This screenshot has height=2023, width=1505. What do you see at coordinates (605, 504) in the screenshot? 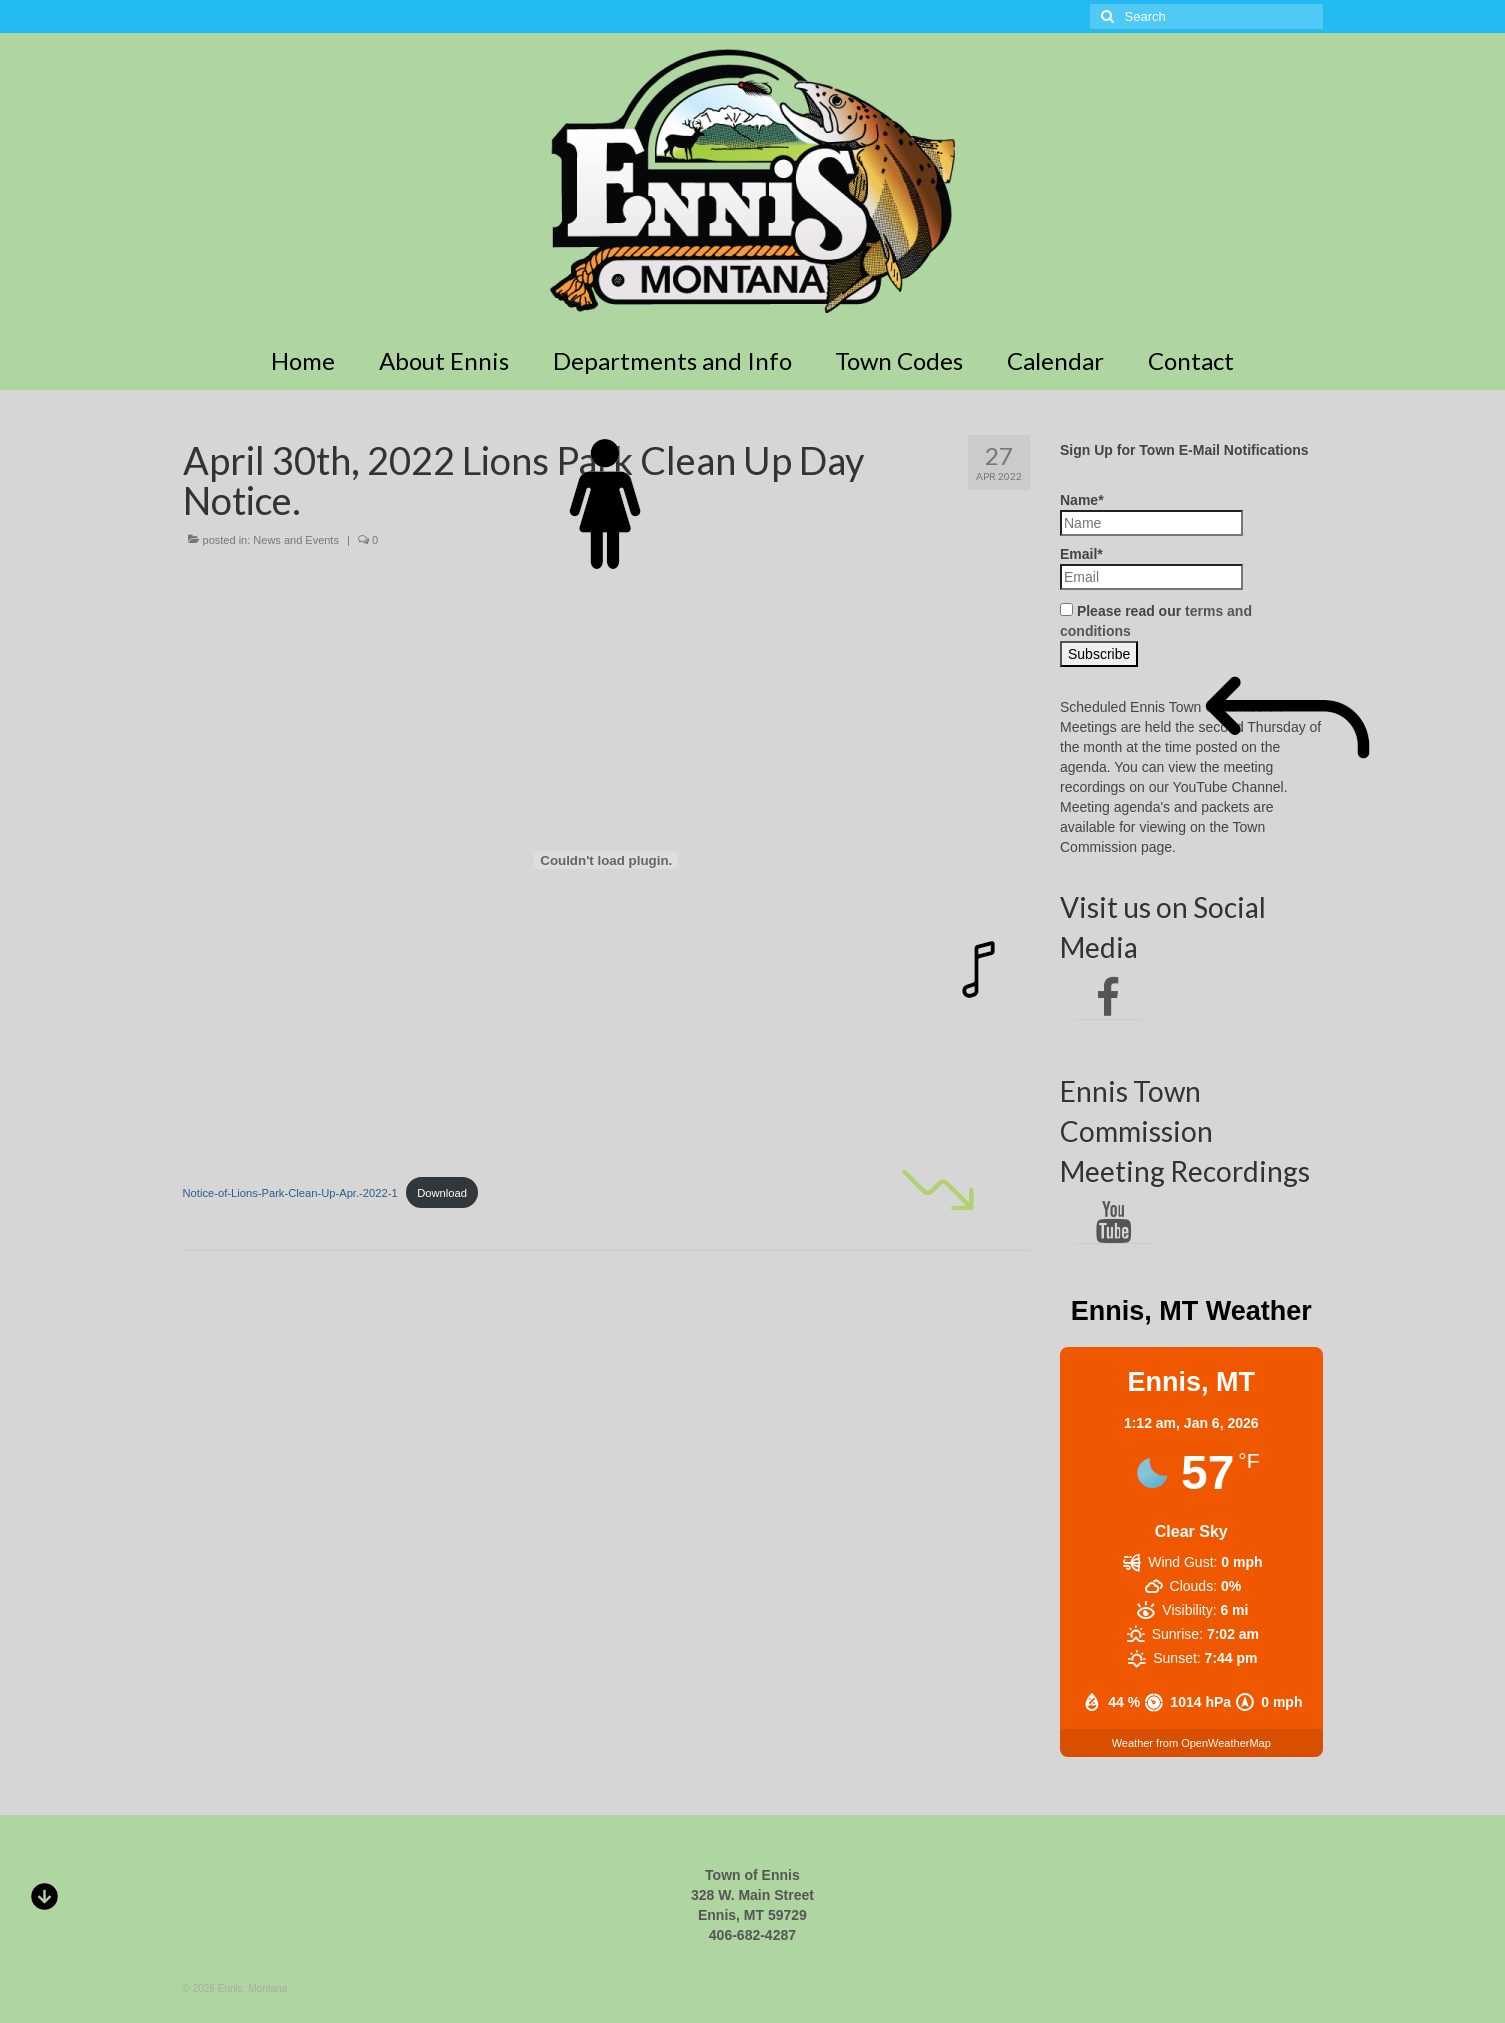
I see `select female gender option` at bounding box center [605, 504].